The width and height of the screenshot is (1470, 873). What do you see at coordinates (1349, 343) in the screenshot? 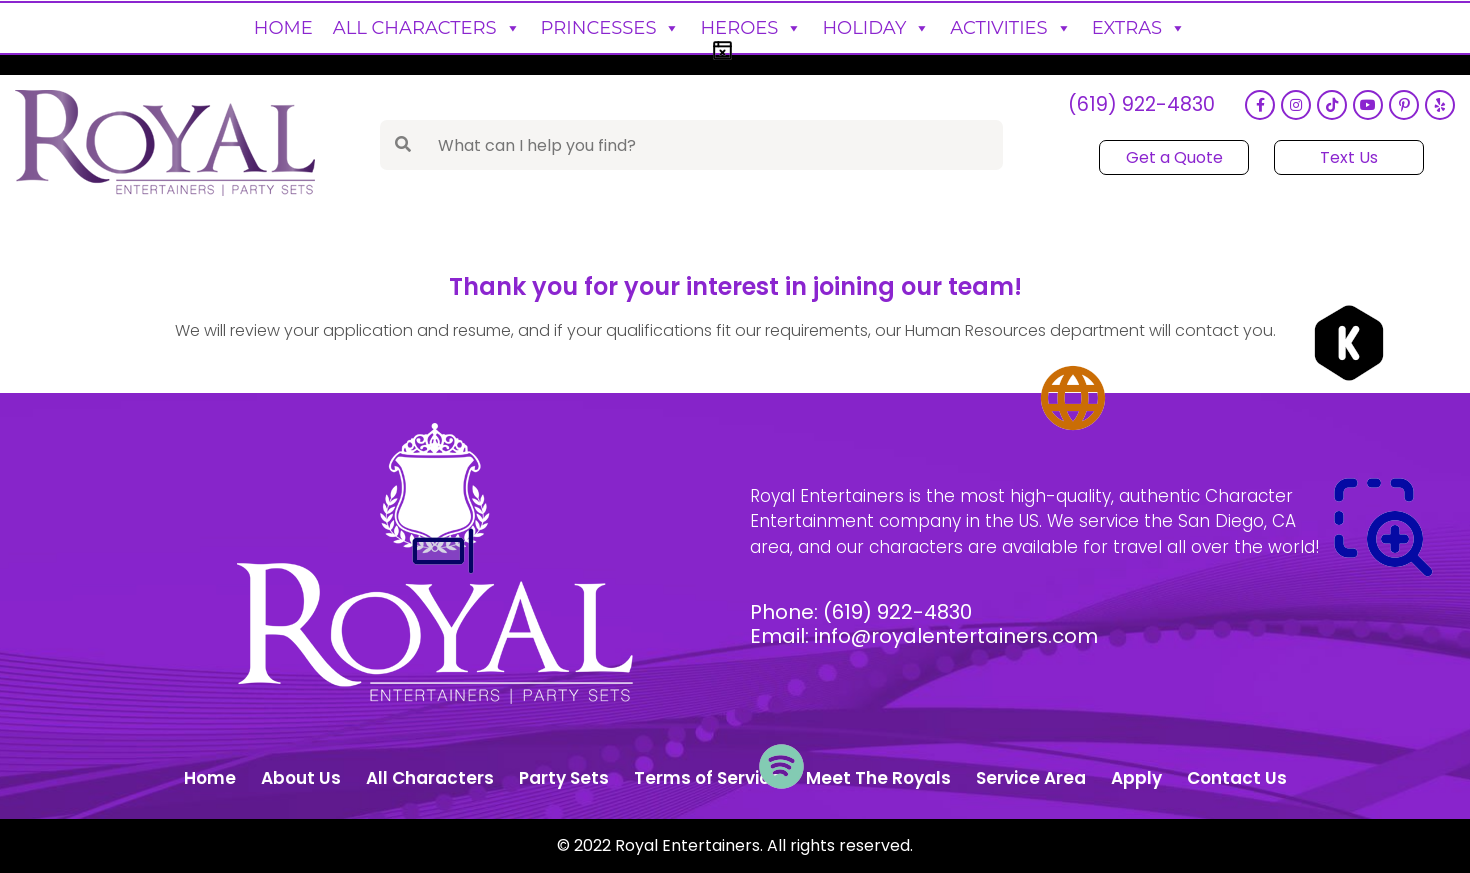
I see `indicates a keyboard shortcut or hotkey` at bounding box center [1349, 343].